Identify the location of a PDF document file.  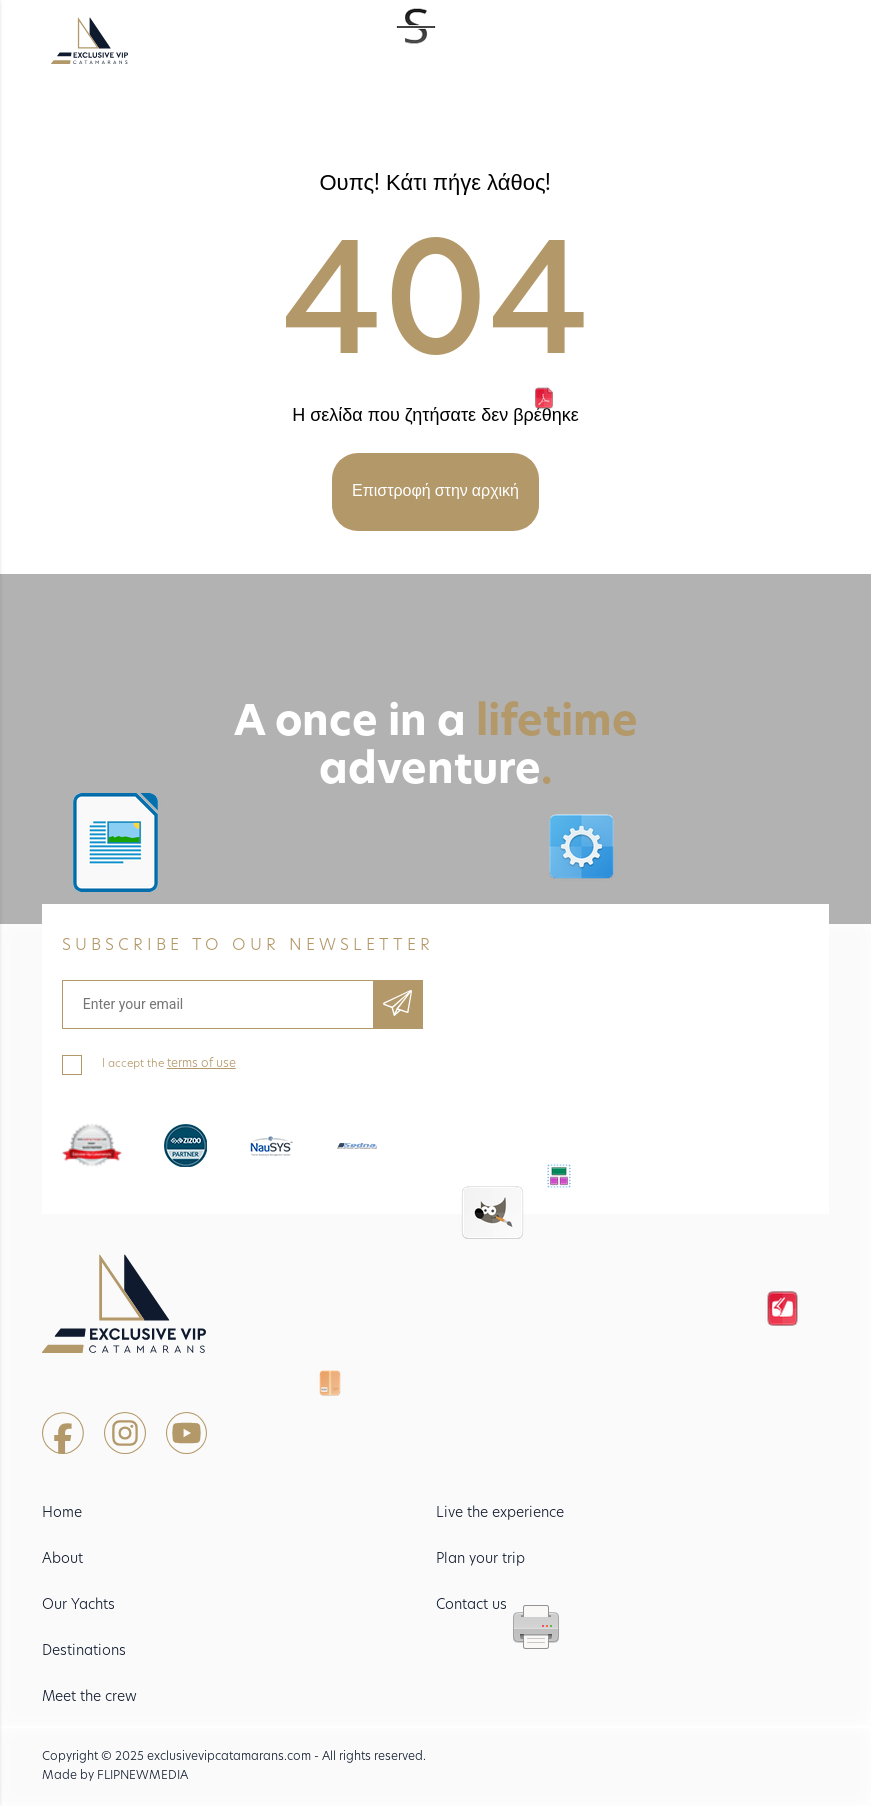
(544, 398).